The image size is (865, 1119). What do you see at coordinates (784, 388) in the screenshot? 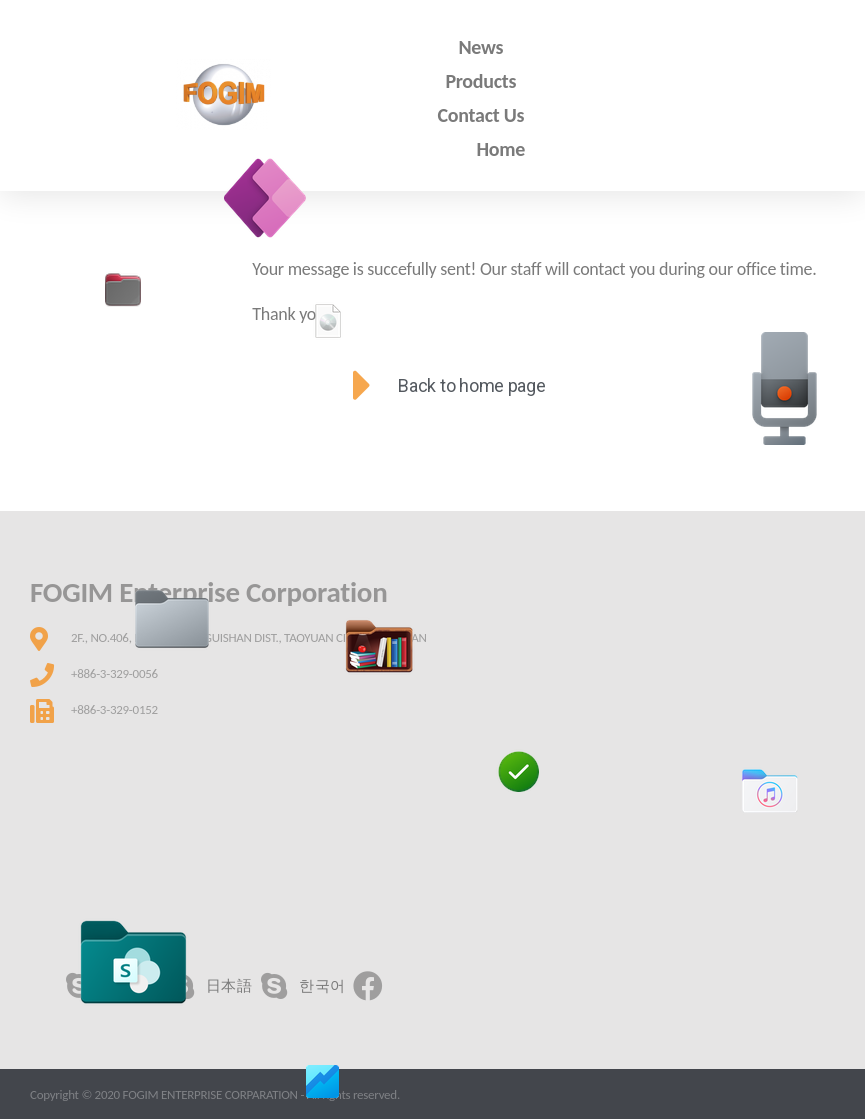
I see `open voice recorder app` at bounding box center [784, 388].